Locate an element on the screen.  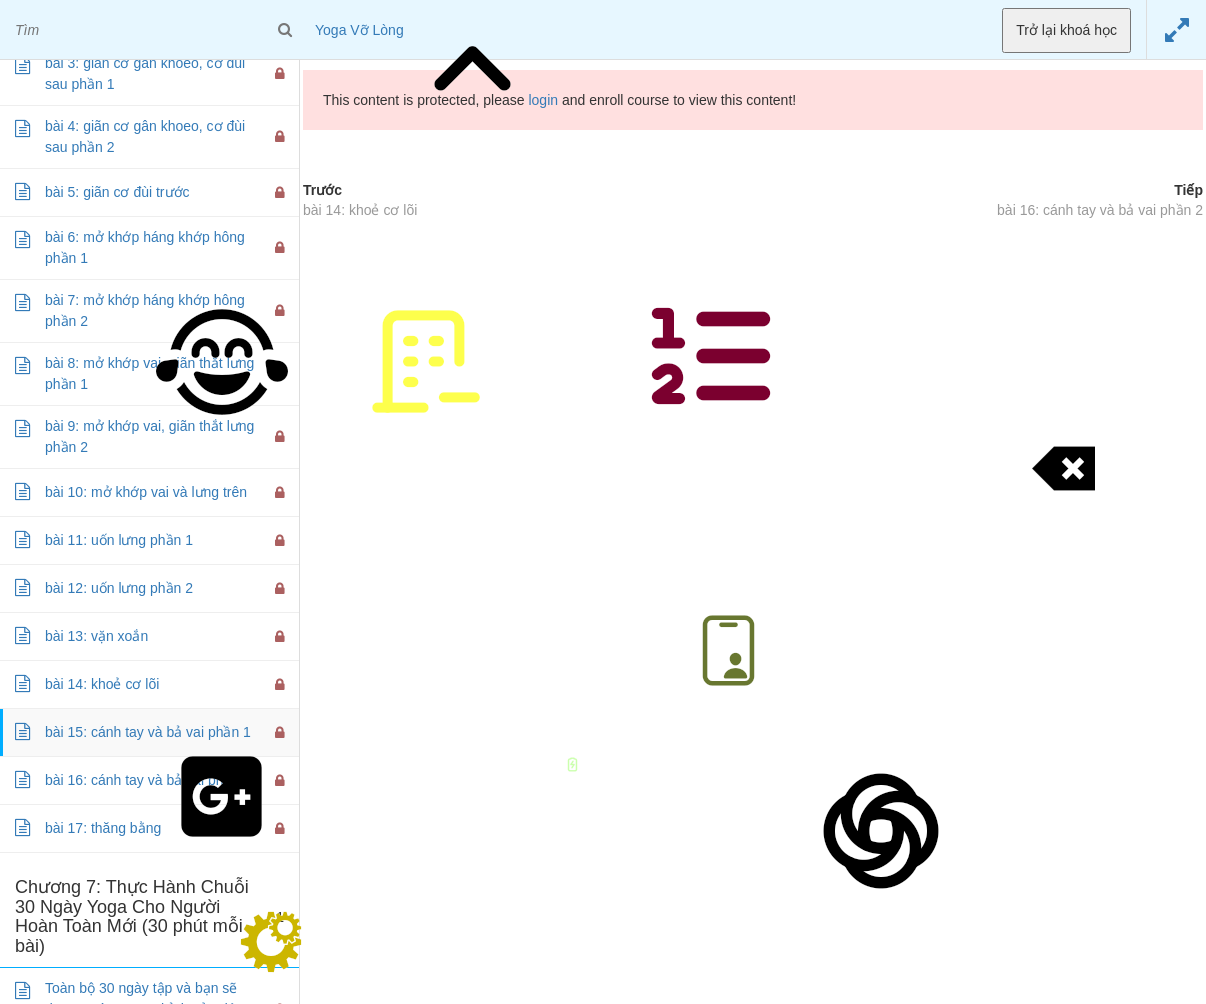
WHMCS web hosting billing and automation platform logo is located at coordinates (271, 942).